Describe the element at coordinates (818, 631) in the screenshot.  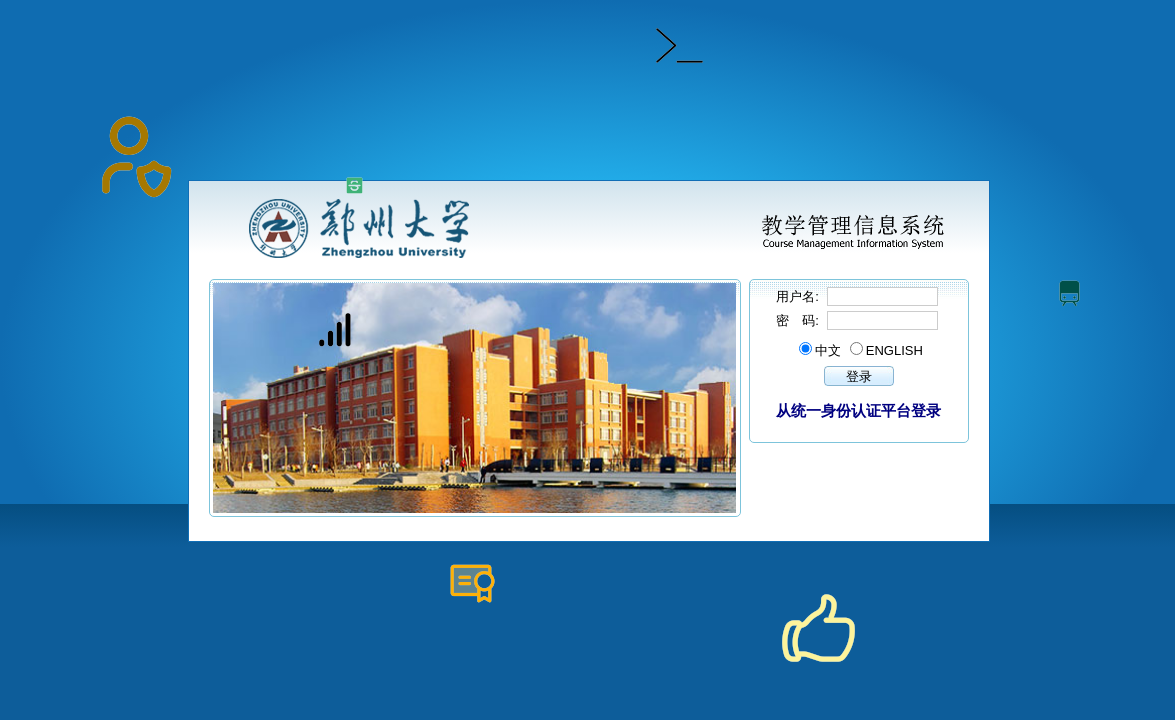
I see `like or upvote content` at that location.